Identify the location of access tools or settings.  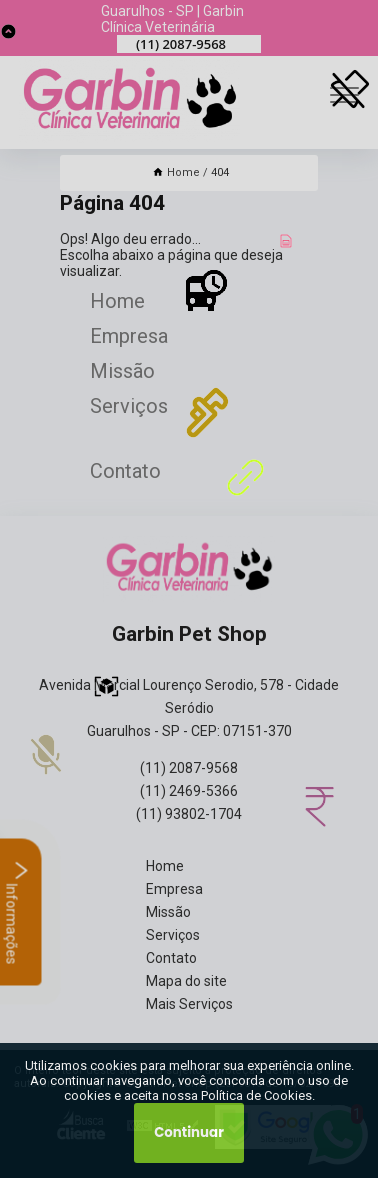
(207, 413).